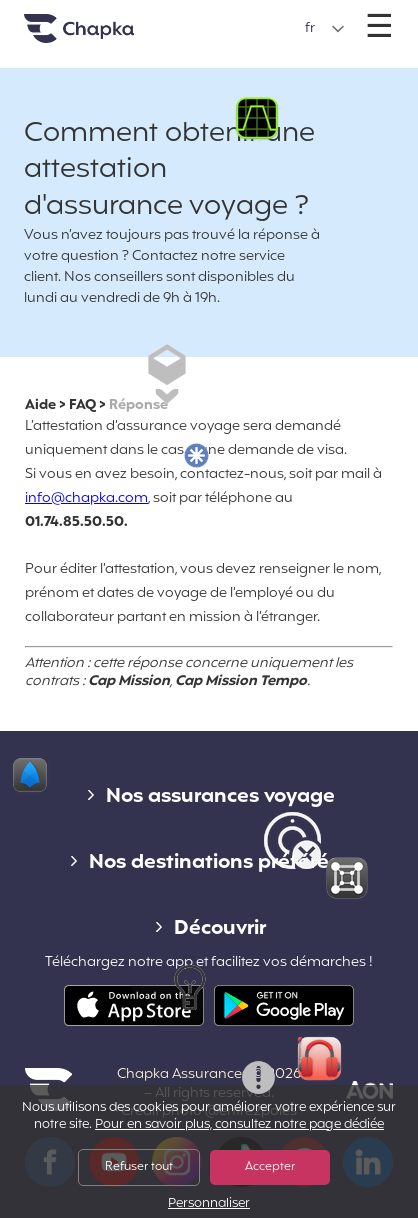 The image size is (418, 1218). What do you see at coordinates (347, 878) in the screenshot?
I see `open gnome boxes virtual machine manager` at bounding box center [347, 878].